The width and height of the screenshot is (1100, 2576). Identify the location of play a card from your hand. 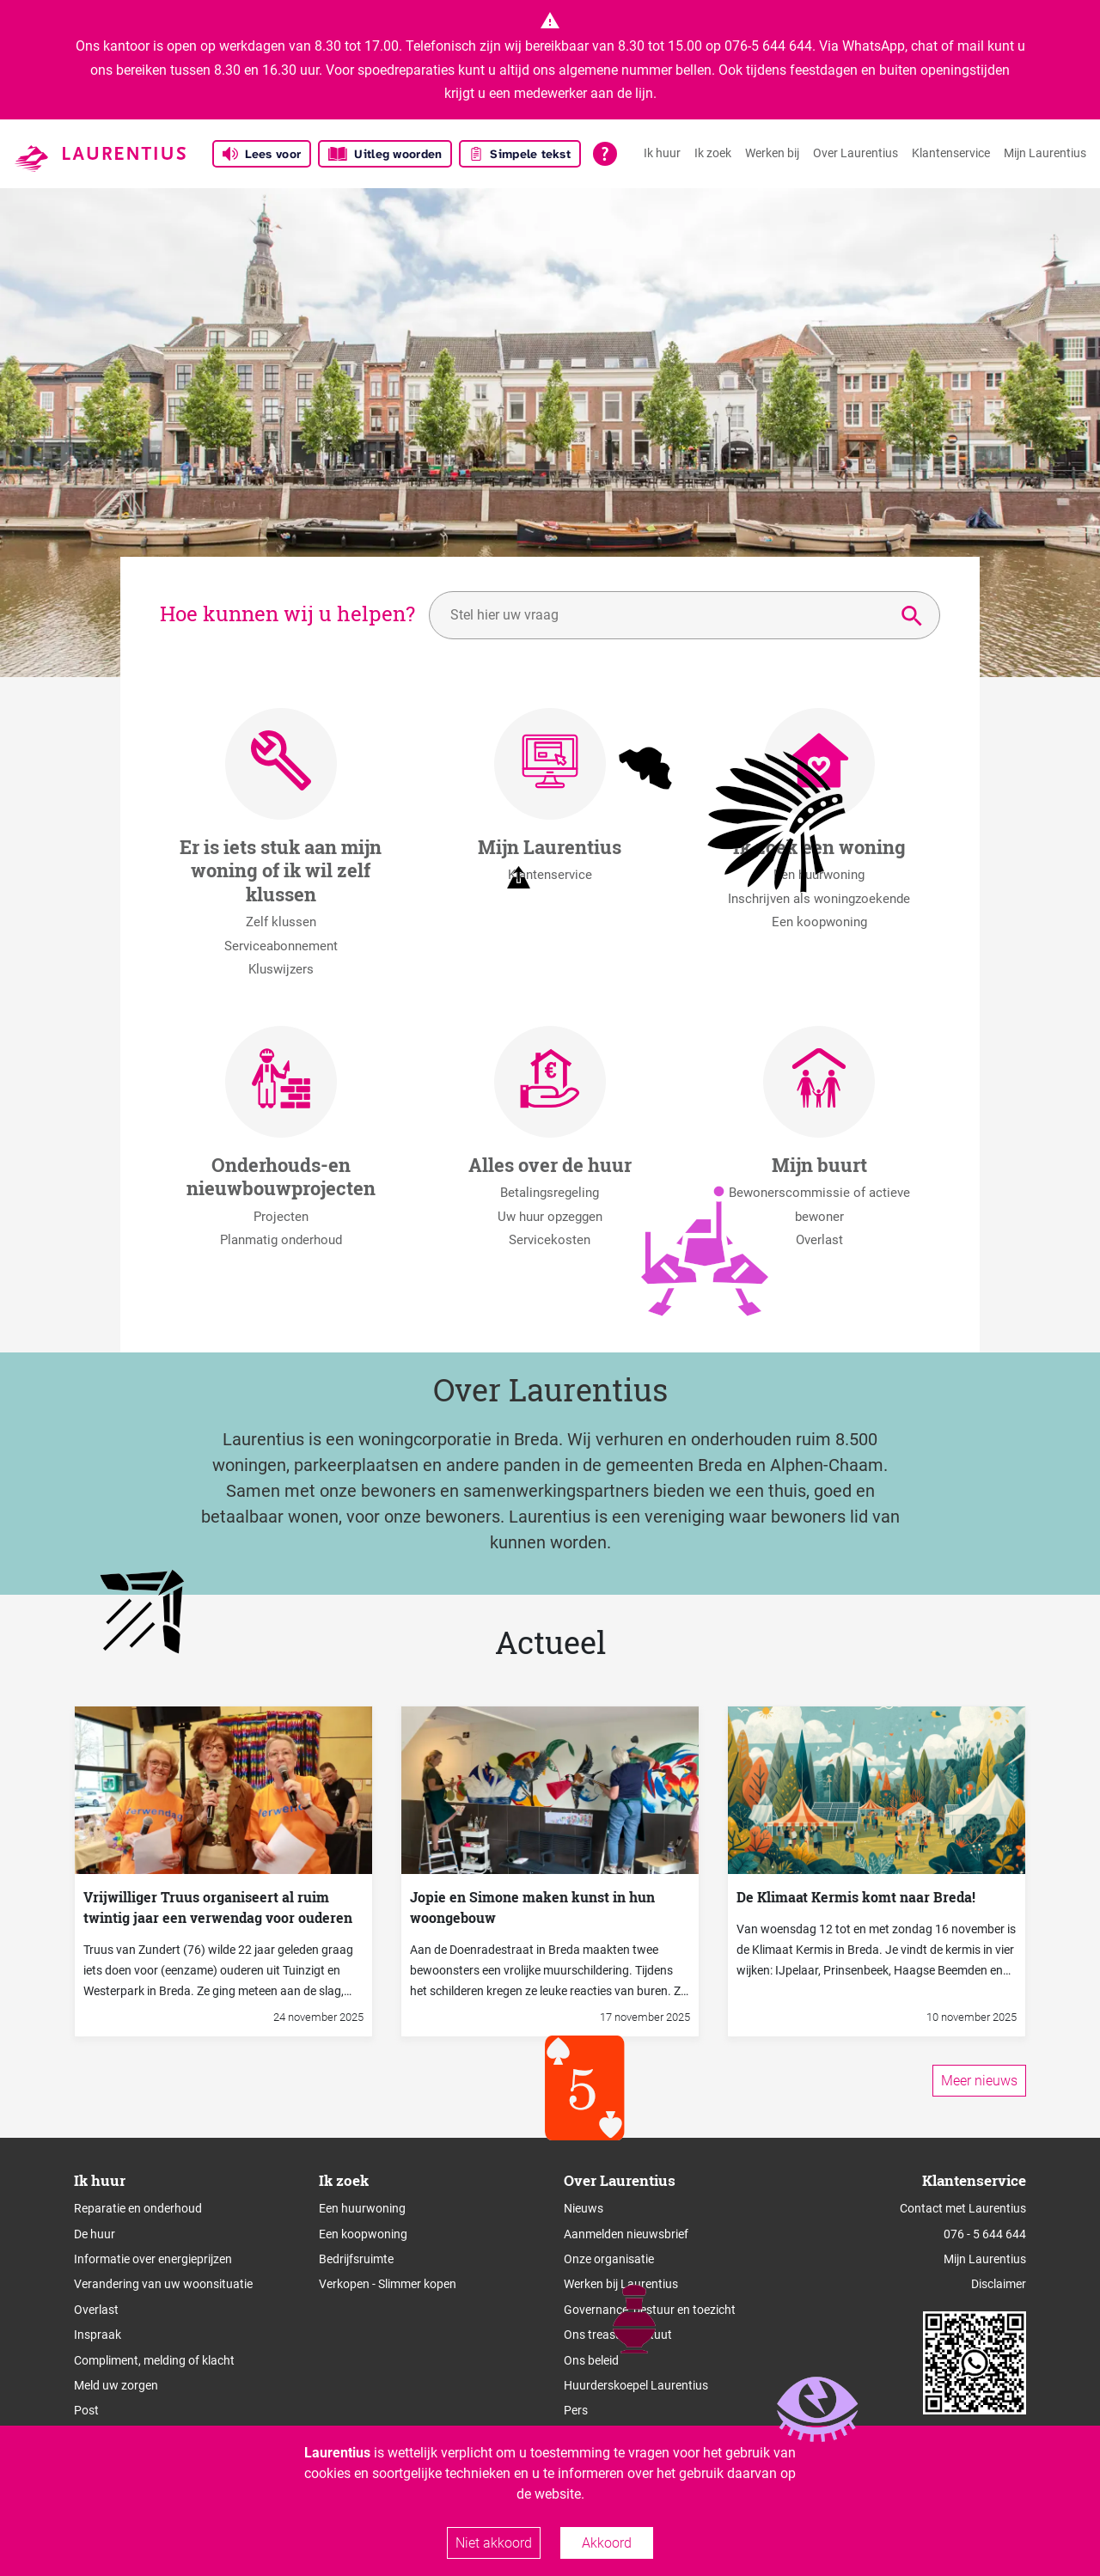
(518, 876).